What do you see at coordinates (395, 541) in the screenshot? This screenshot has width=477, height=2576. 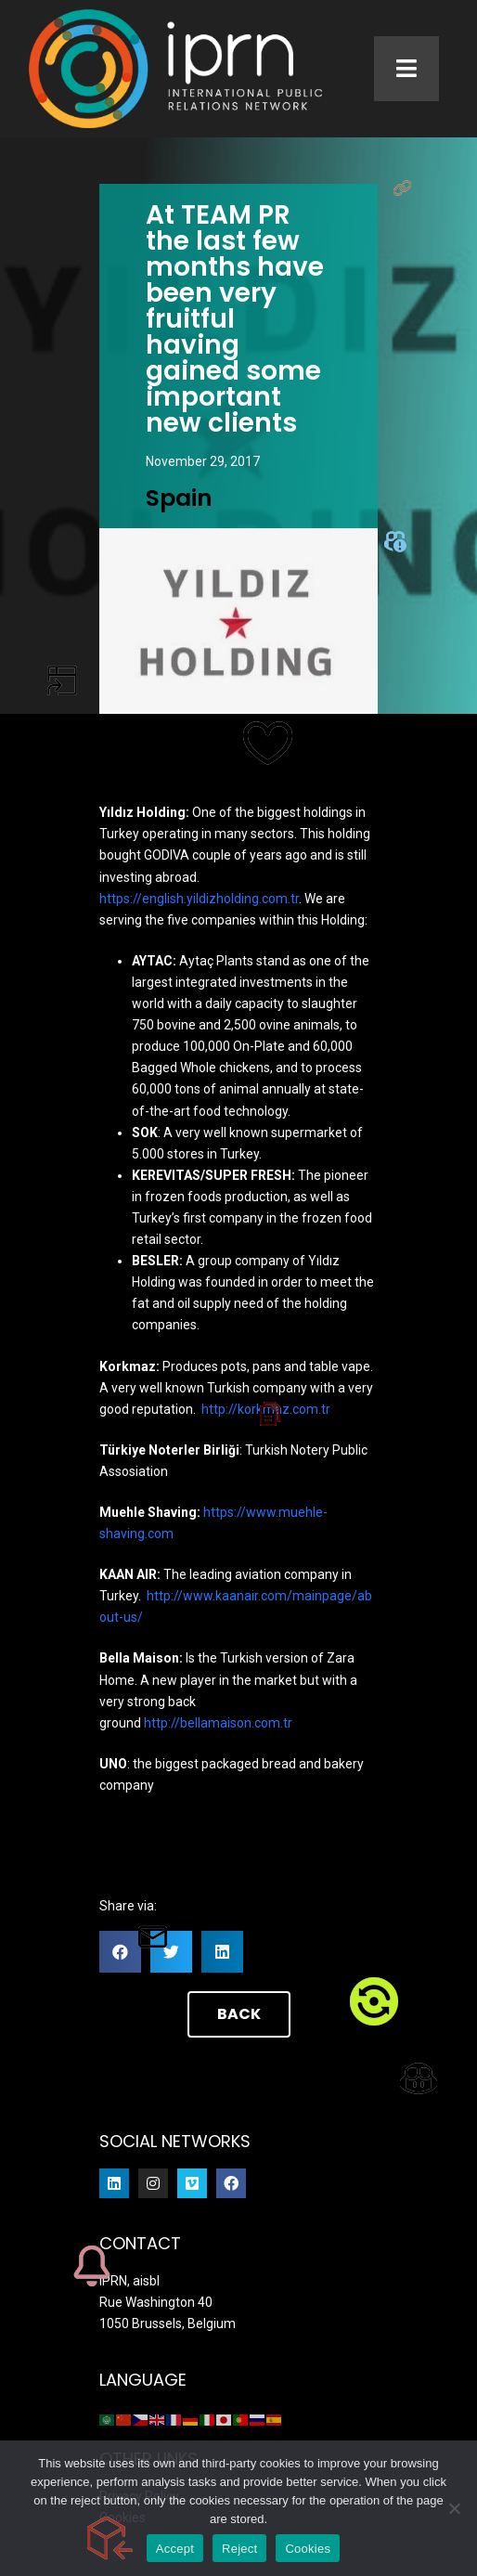 I see `indicates a warning or issue with GitHub Copilot` at bounding box center [395, 541].